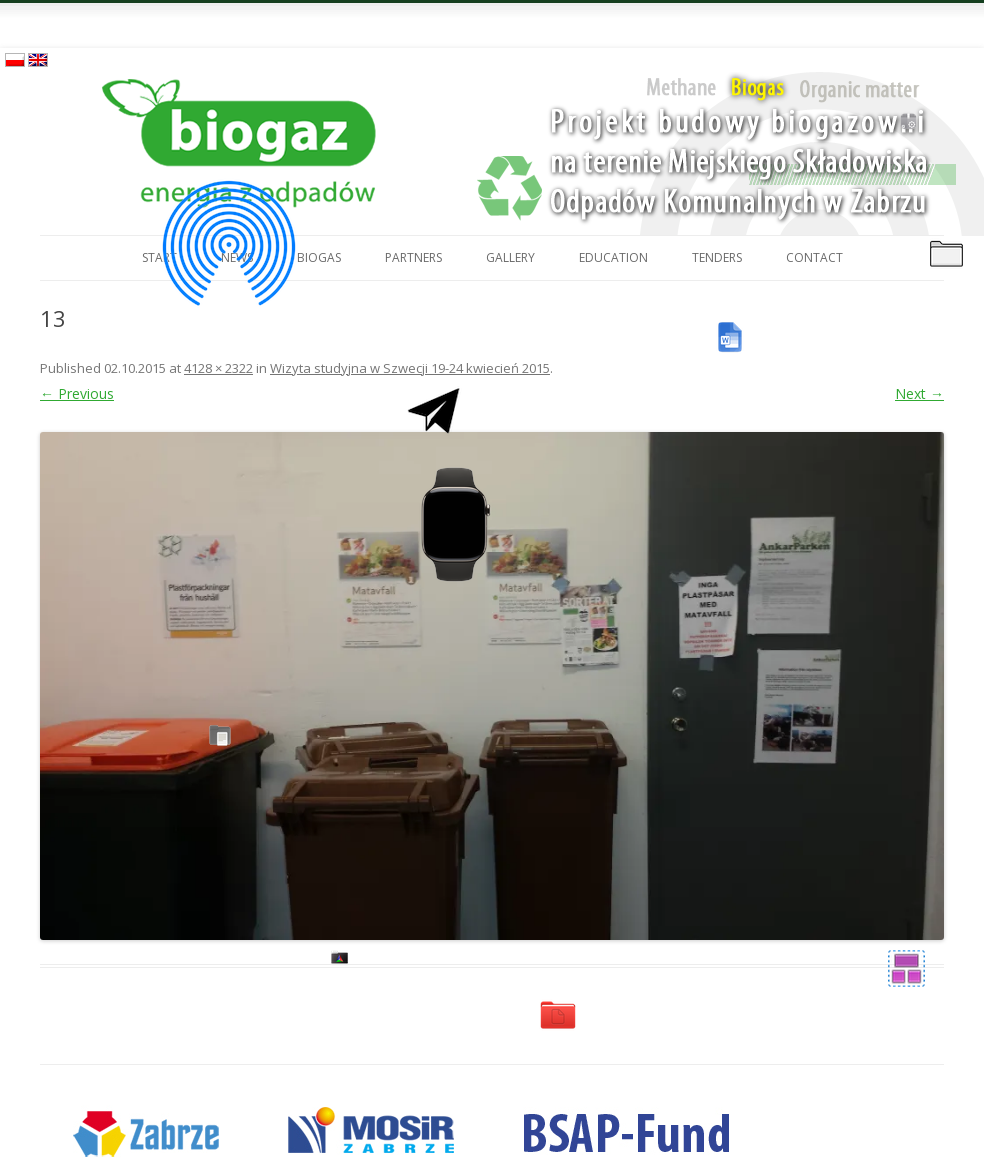 The image size is (984, 1158). Describe the element at coordinates (906, 968) in the screenshot. I see `select all items in the current view` at that location.